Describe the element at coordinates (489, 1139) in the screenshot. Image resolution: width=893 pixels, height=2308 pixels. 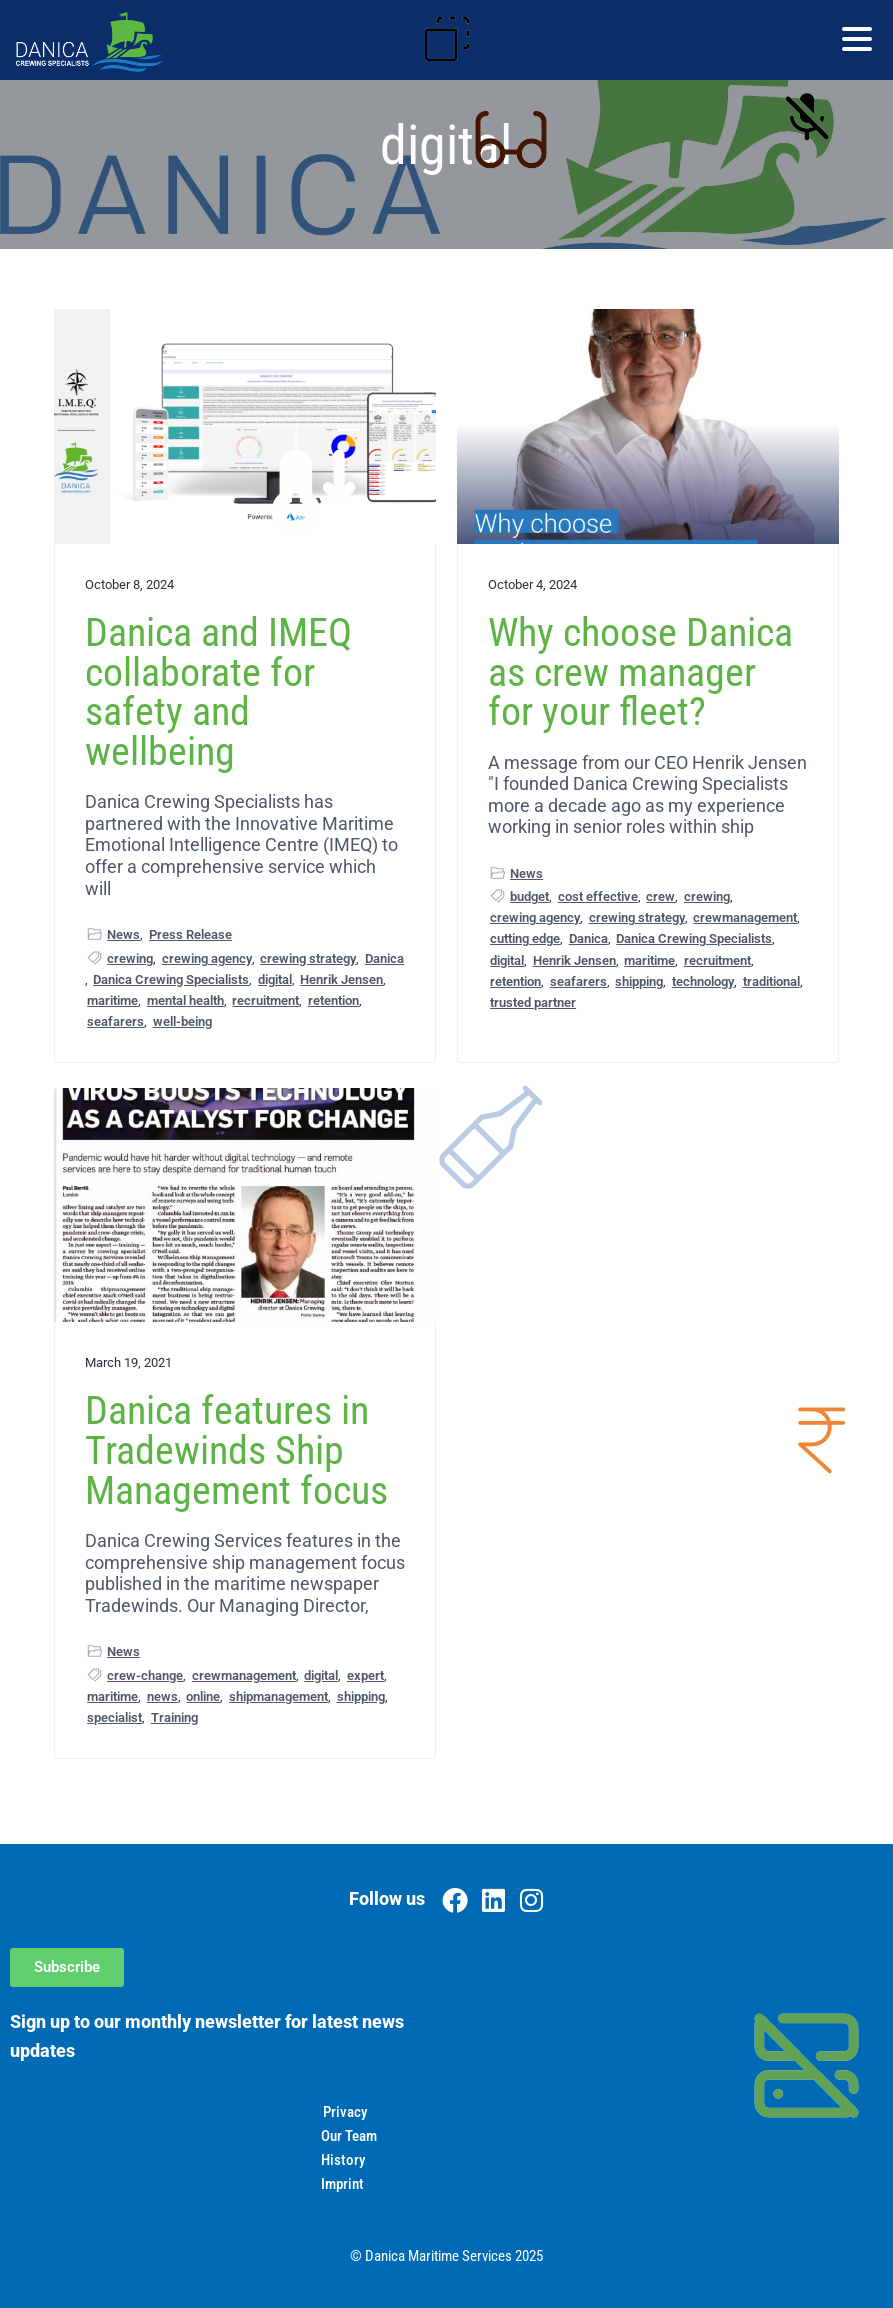
I see `browse bars or breweries nearby` at that location.